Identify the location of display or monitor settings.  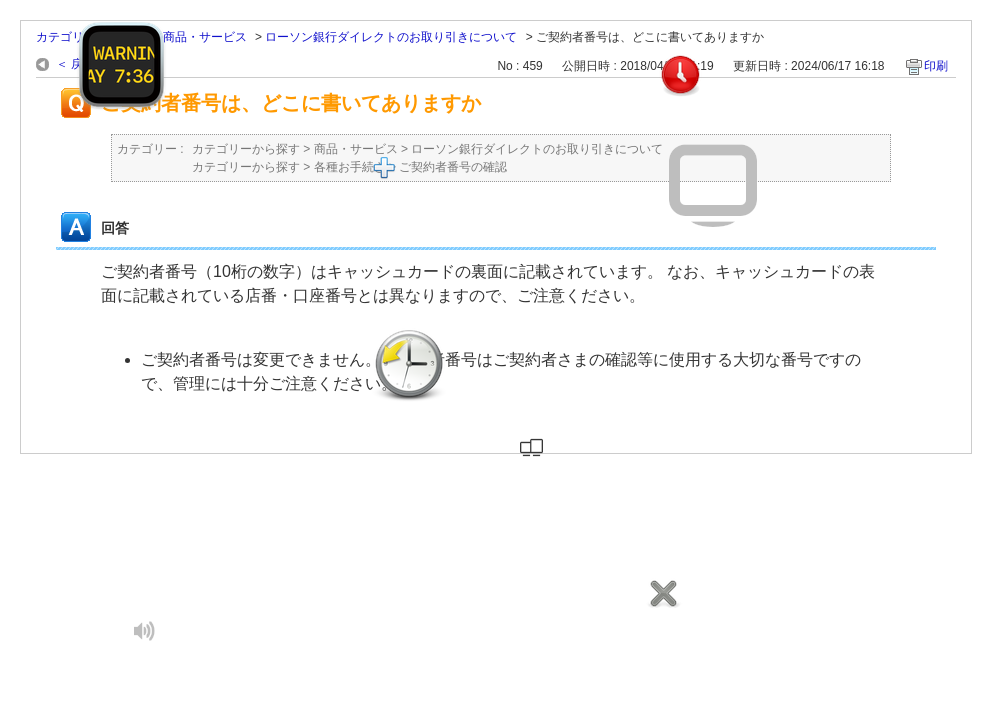
(713, 183).